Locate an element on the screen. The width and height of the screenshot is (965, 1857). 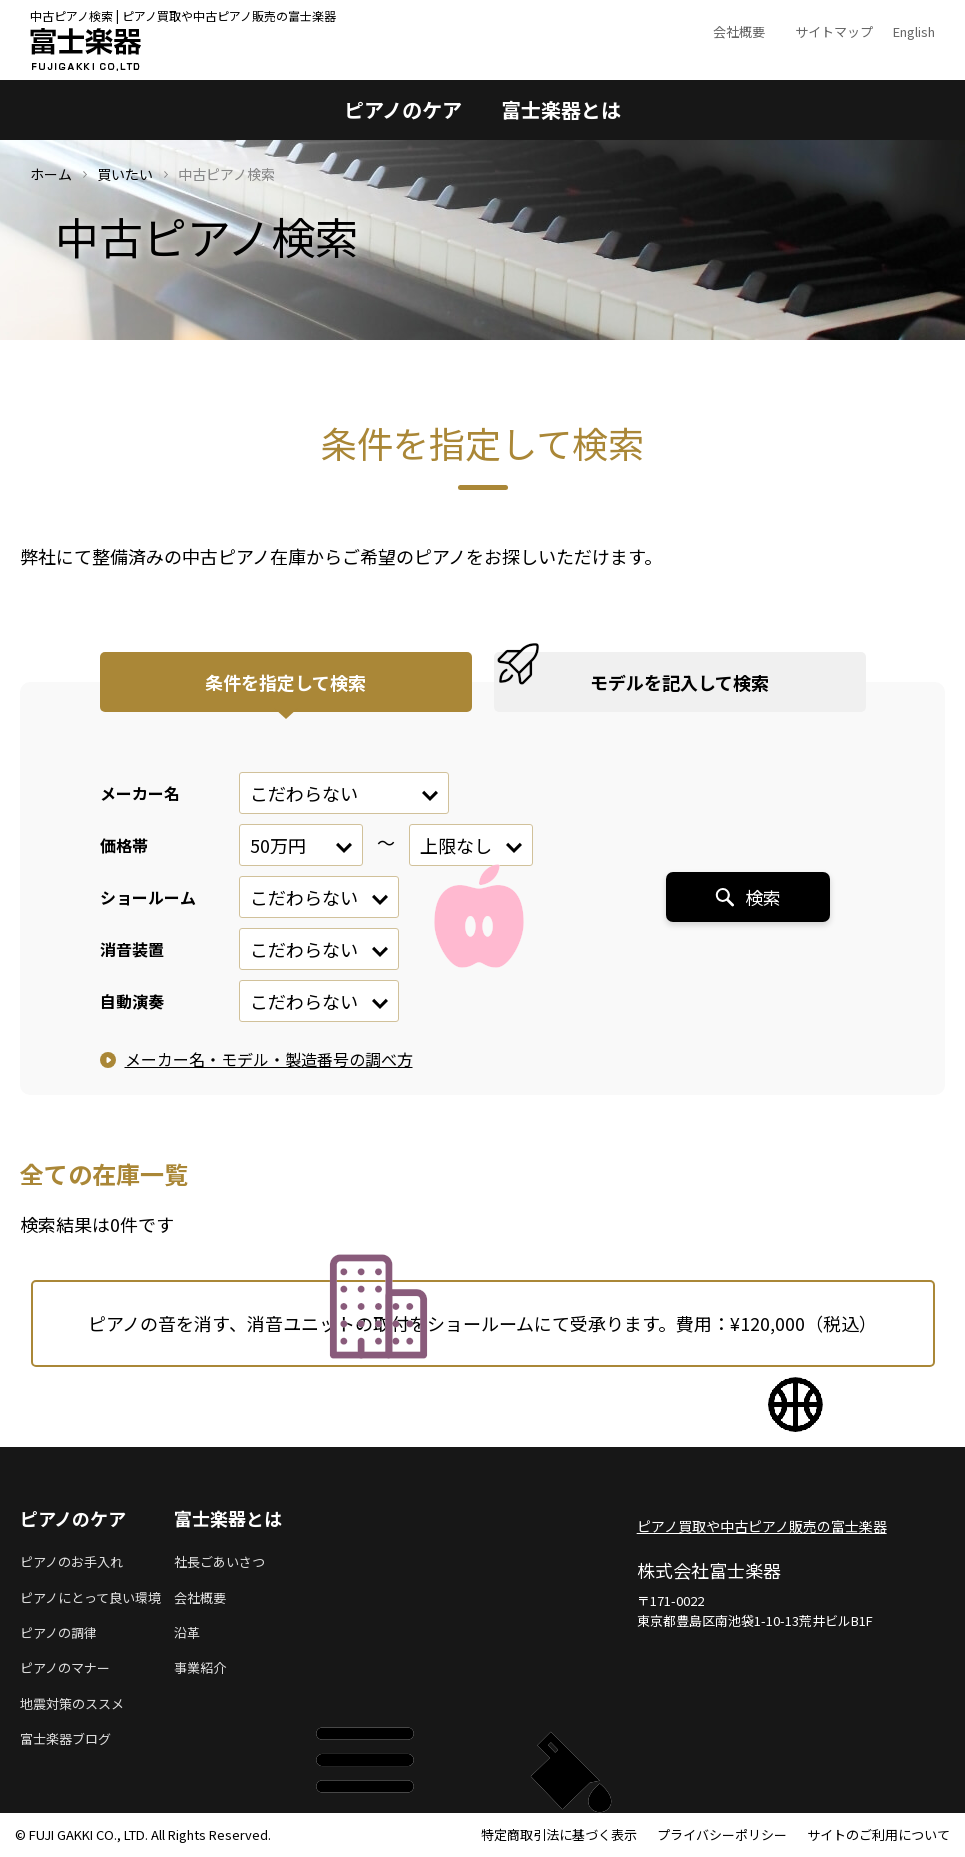
view nutrition information is located at coordinates (479, 916).